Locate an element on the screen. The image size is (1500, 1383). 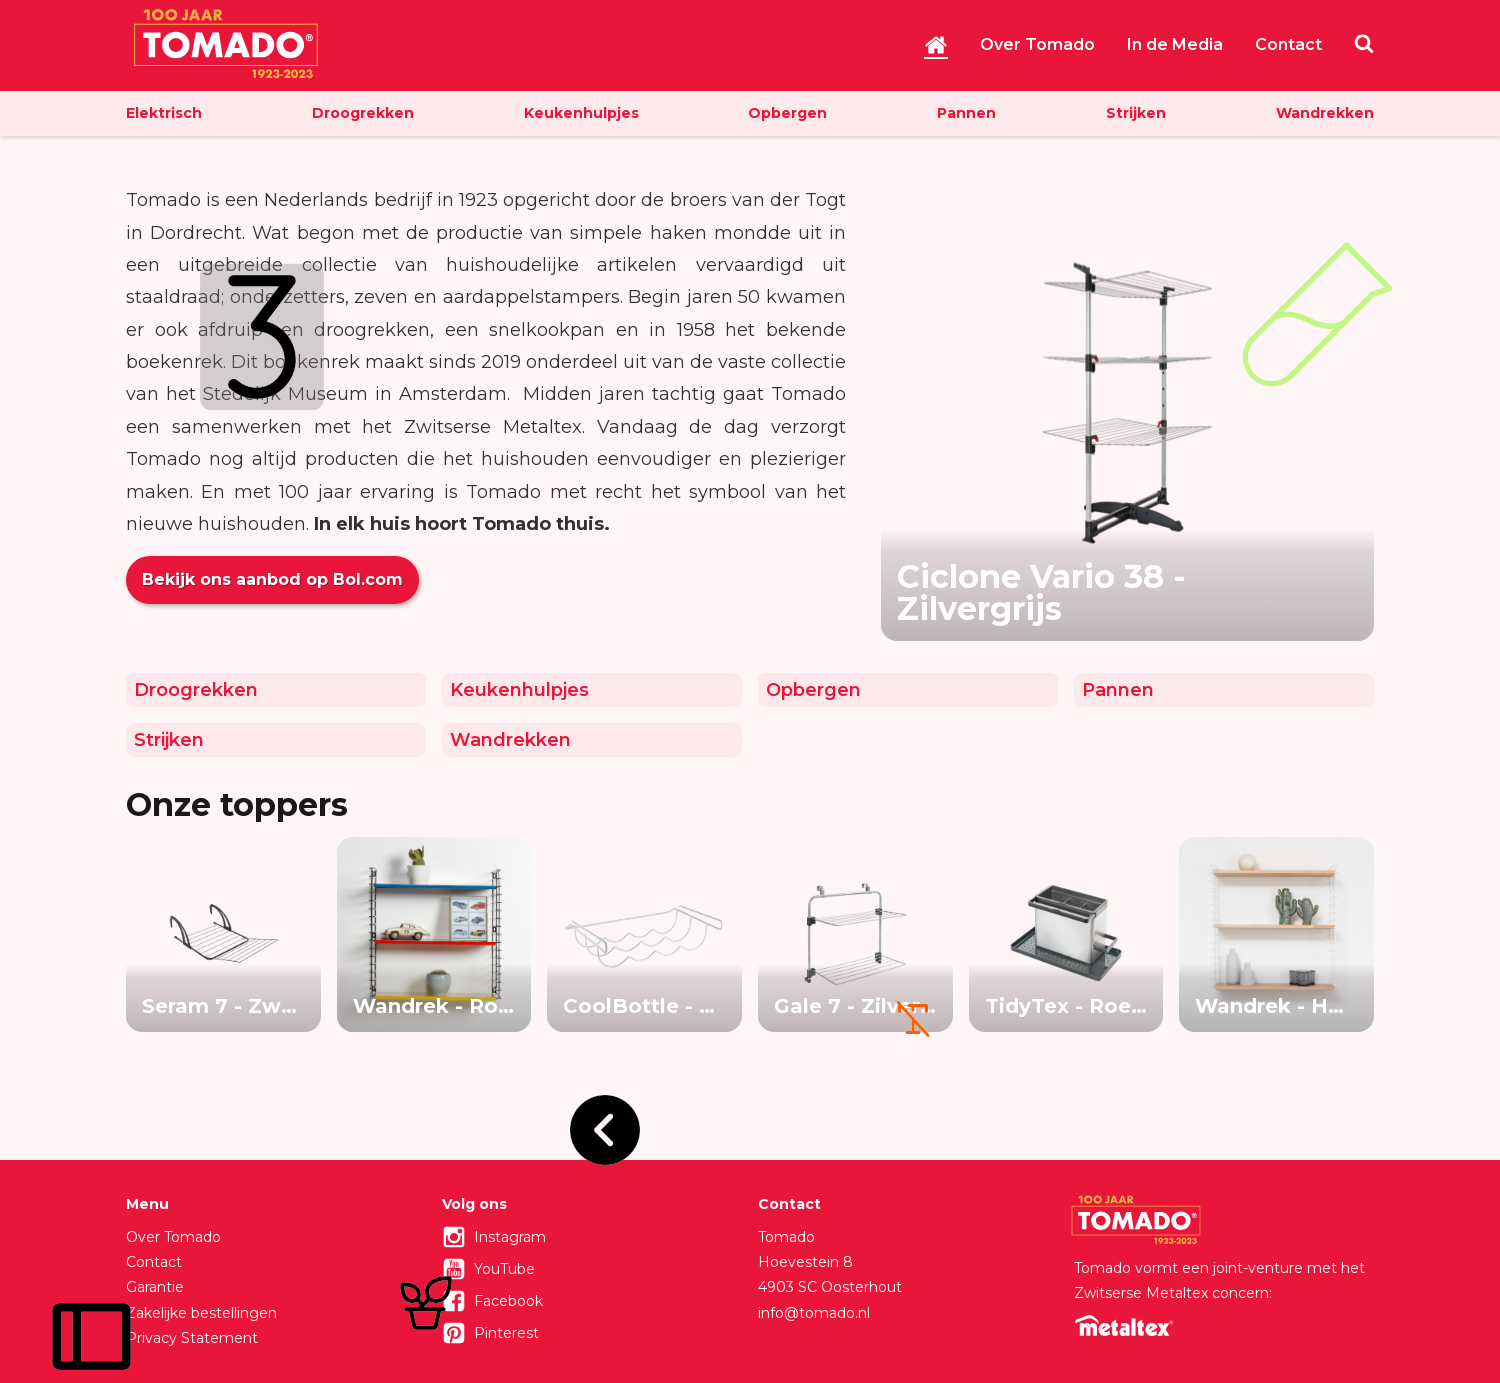
toggle sidebar panel visibility is located at coordinates (91, 1336).